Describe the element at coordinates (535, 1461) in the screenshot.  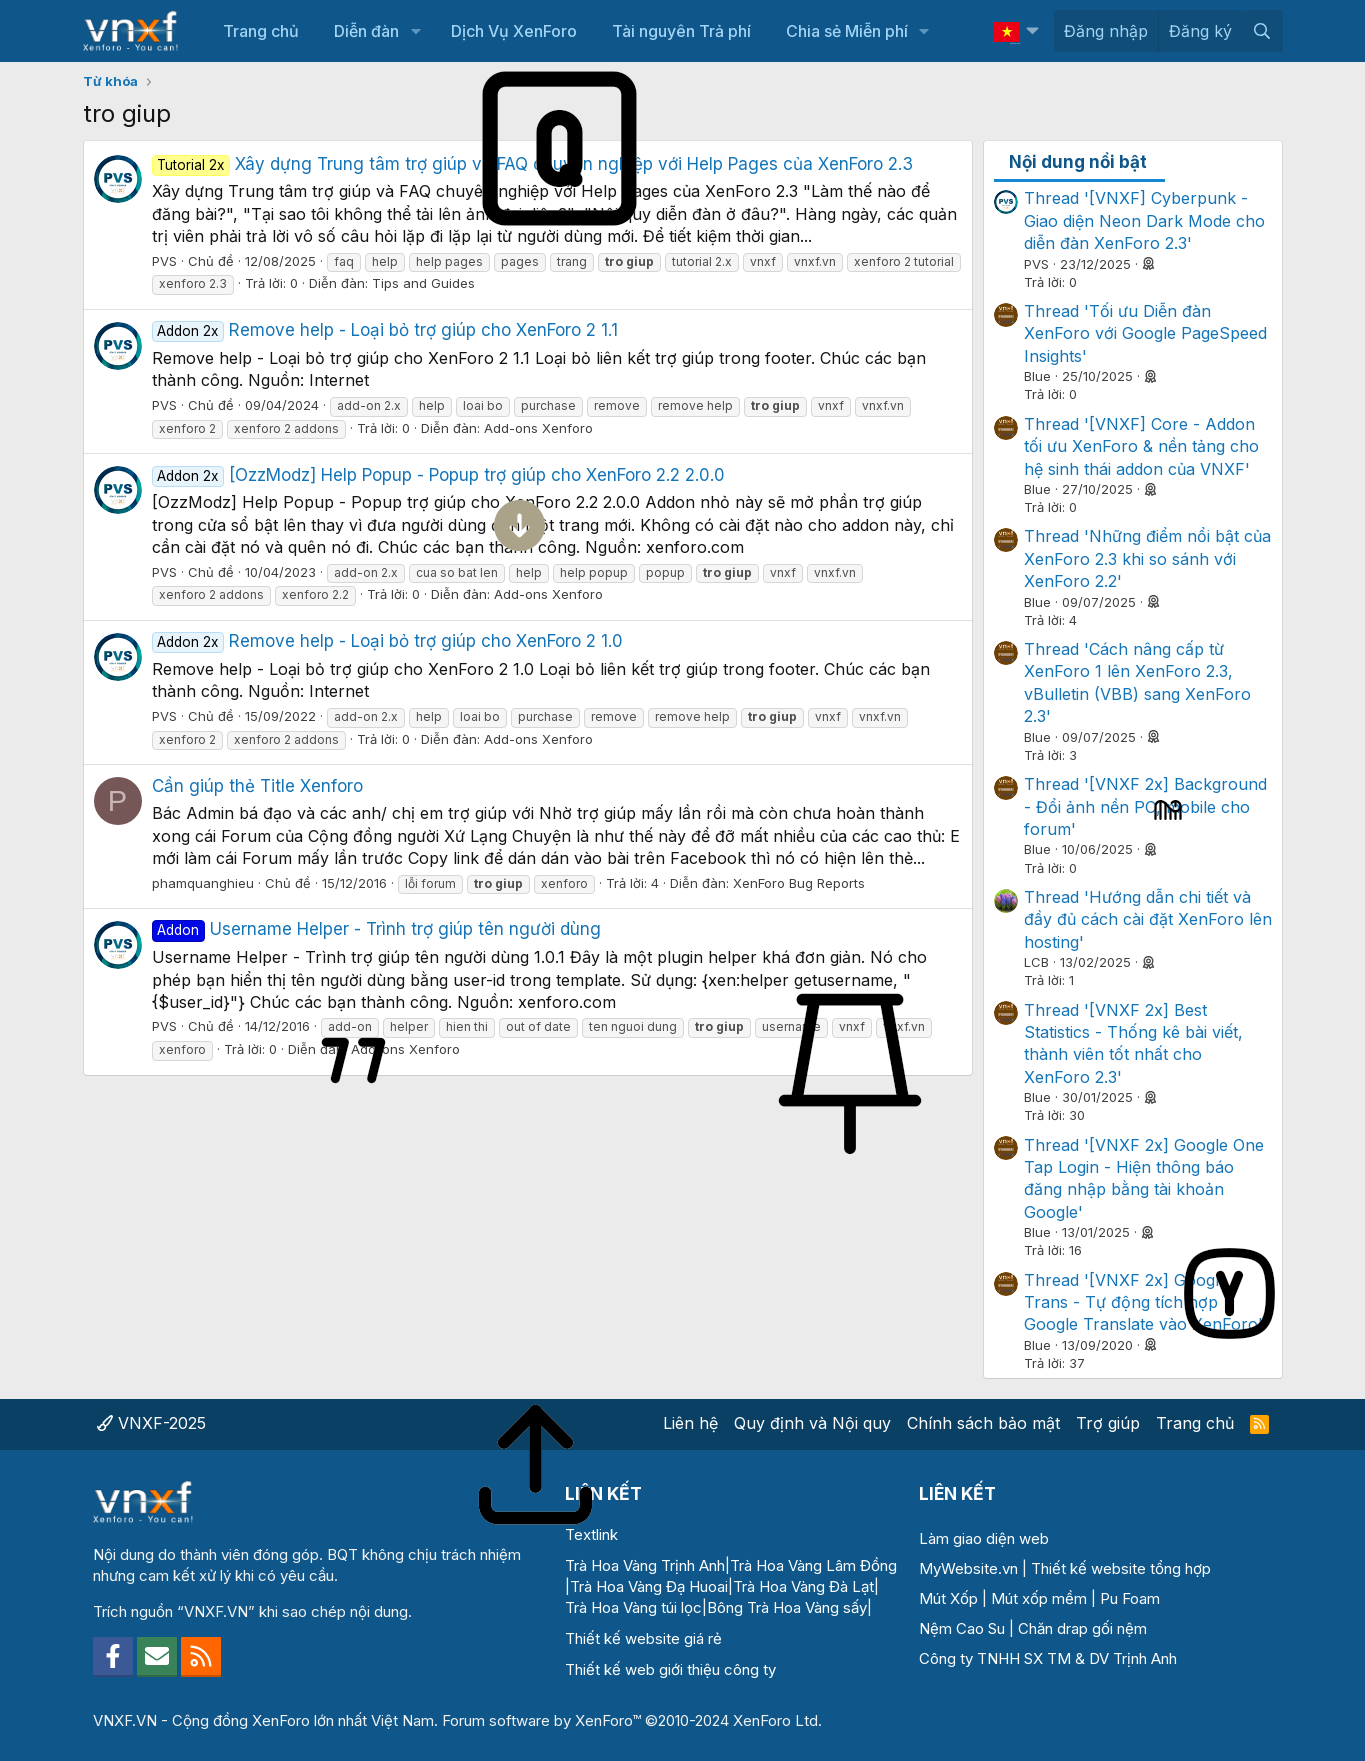
I see `upload a file or document` at that location.